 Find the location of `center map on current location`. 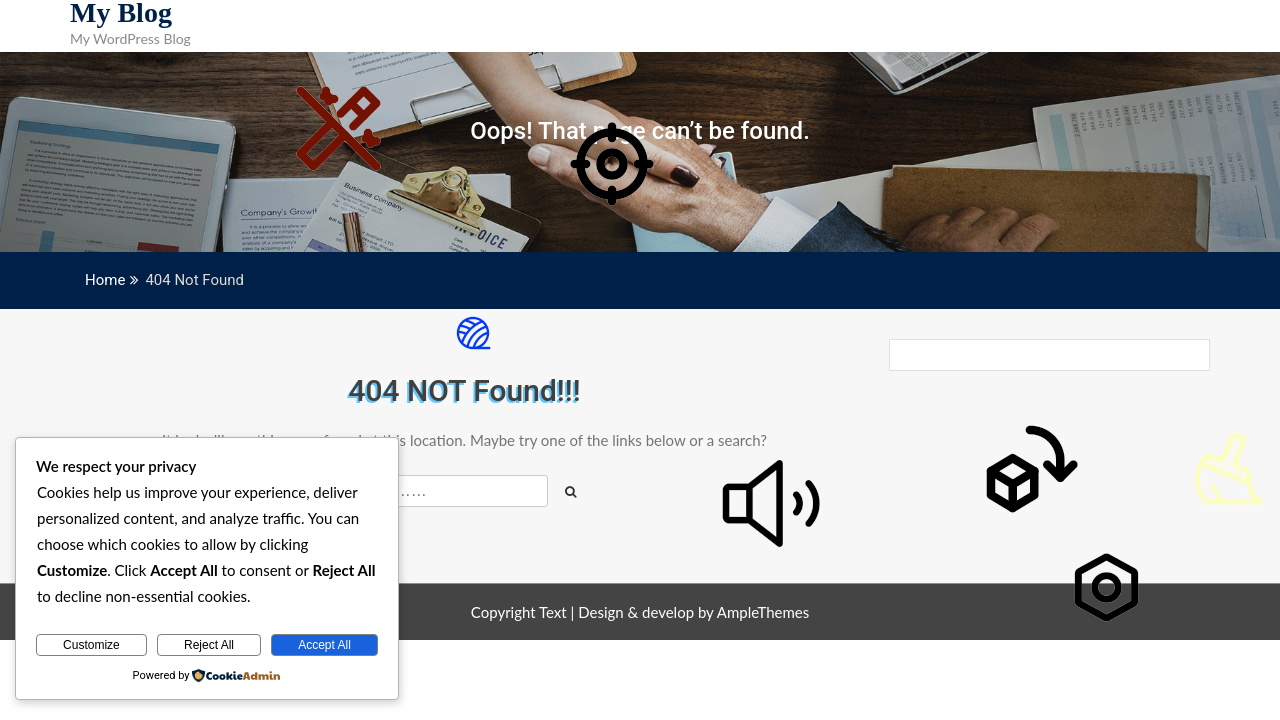

center map on current location is located at coordinates (612, 164).